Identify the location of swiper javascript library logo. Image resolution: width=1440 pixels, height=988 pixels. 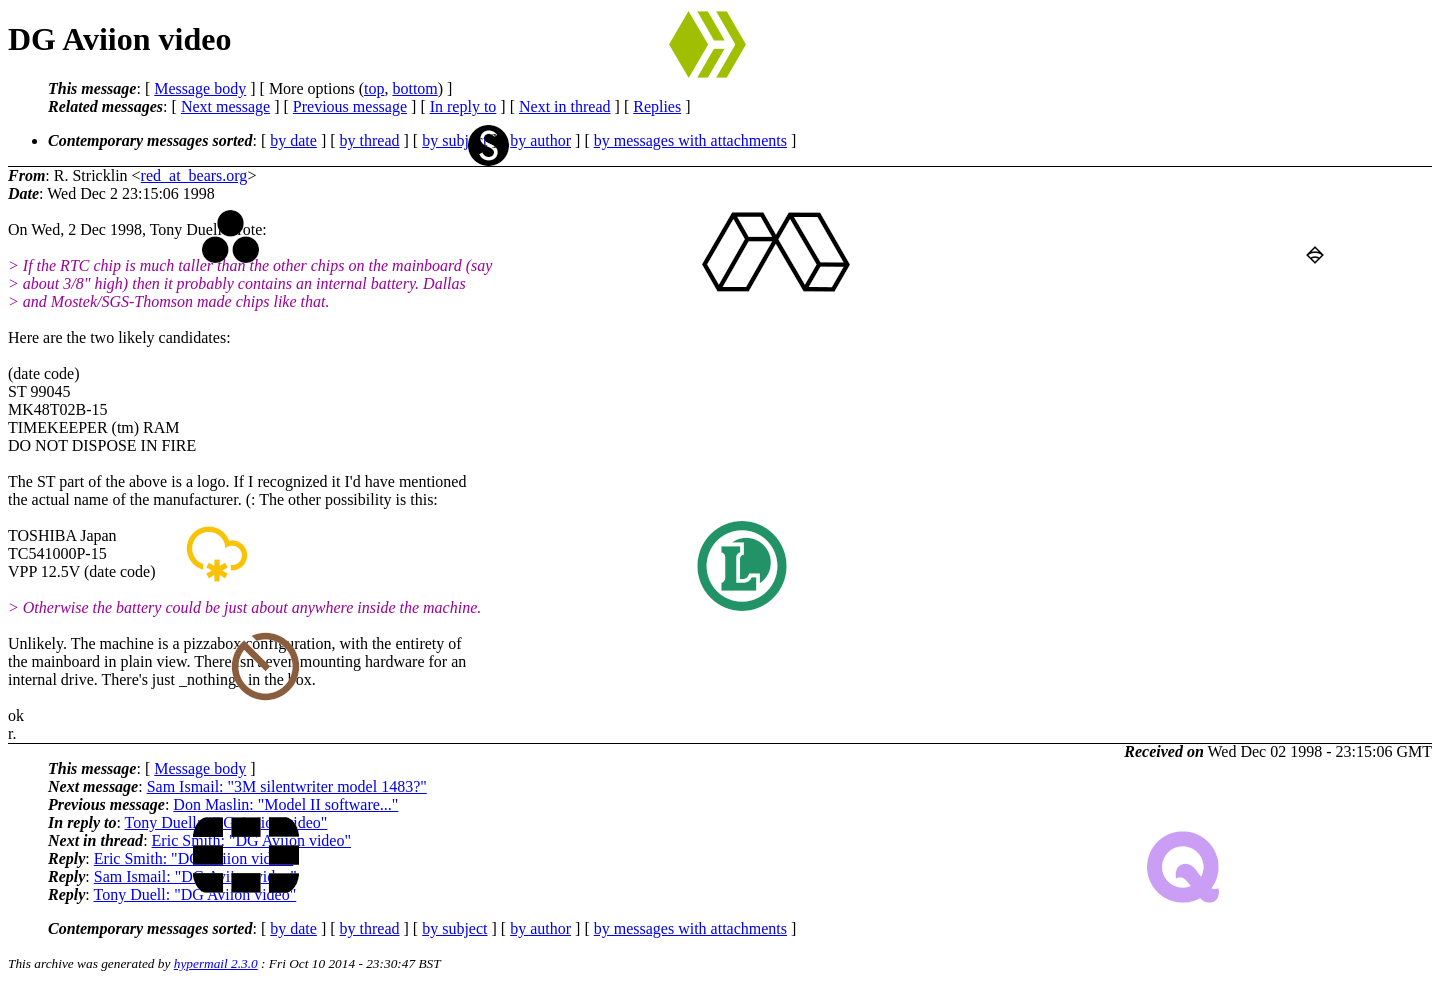
(488, 145).